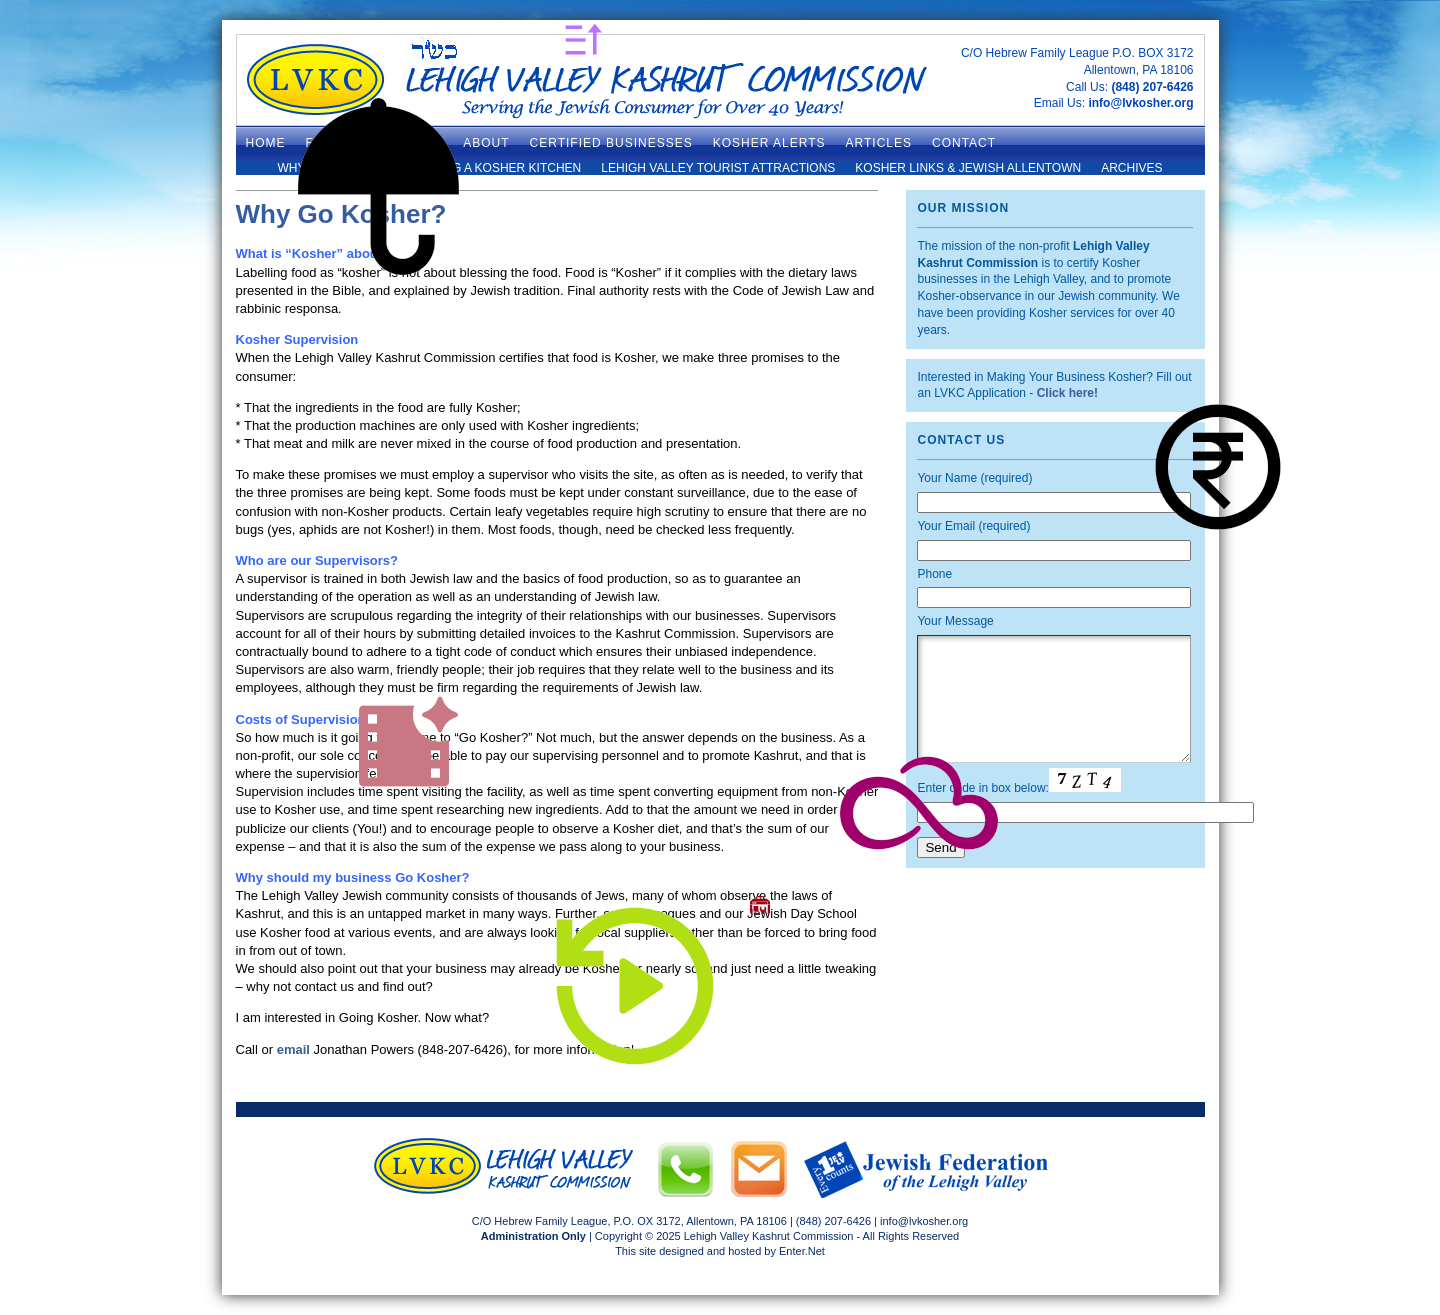 This screenshot has width=1440, height=1315. Describe the element at coordinates (635, 986) in the screenshot. I see `view memories or flashback content` at that location.